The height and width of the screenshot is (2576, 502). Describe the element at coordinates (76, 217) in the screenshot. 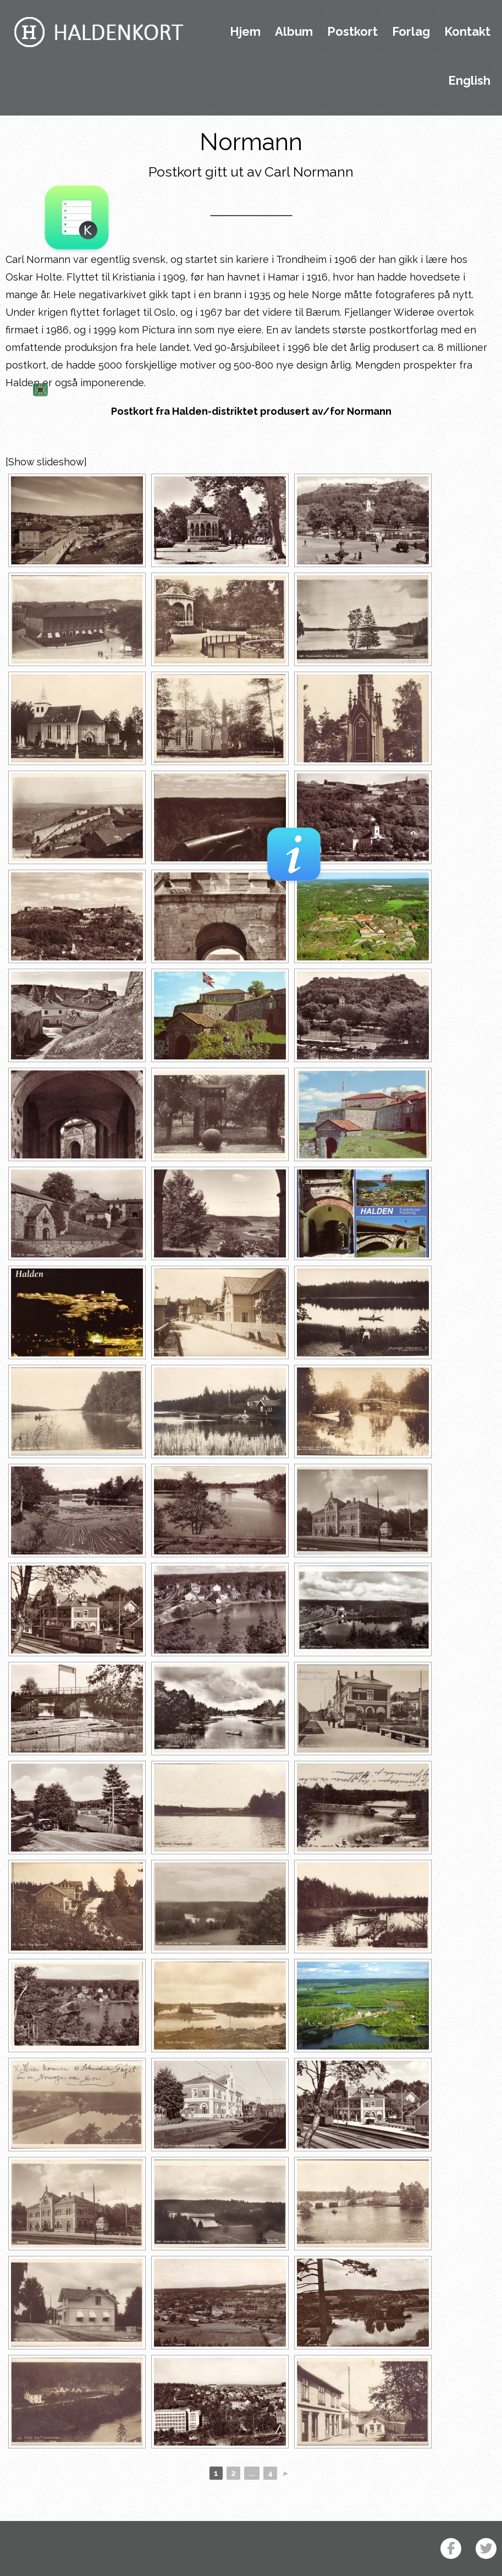

I see `view release notes and software updates` at that location.